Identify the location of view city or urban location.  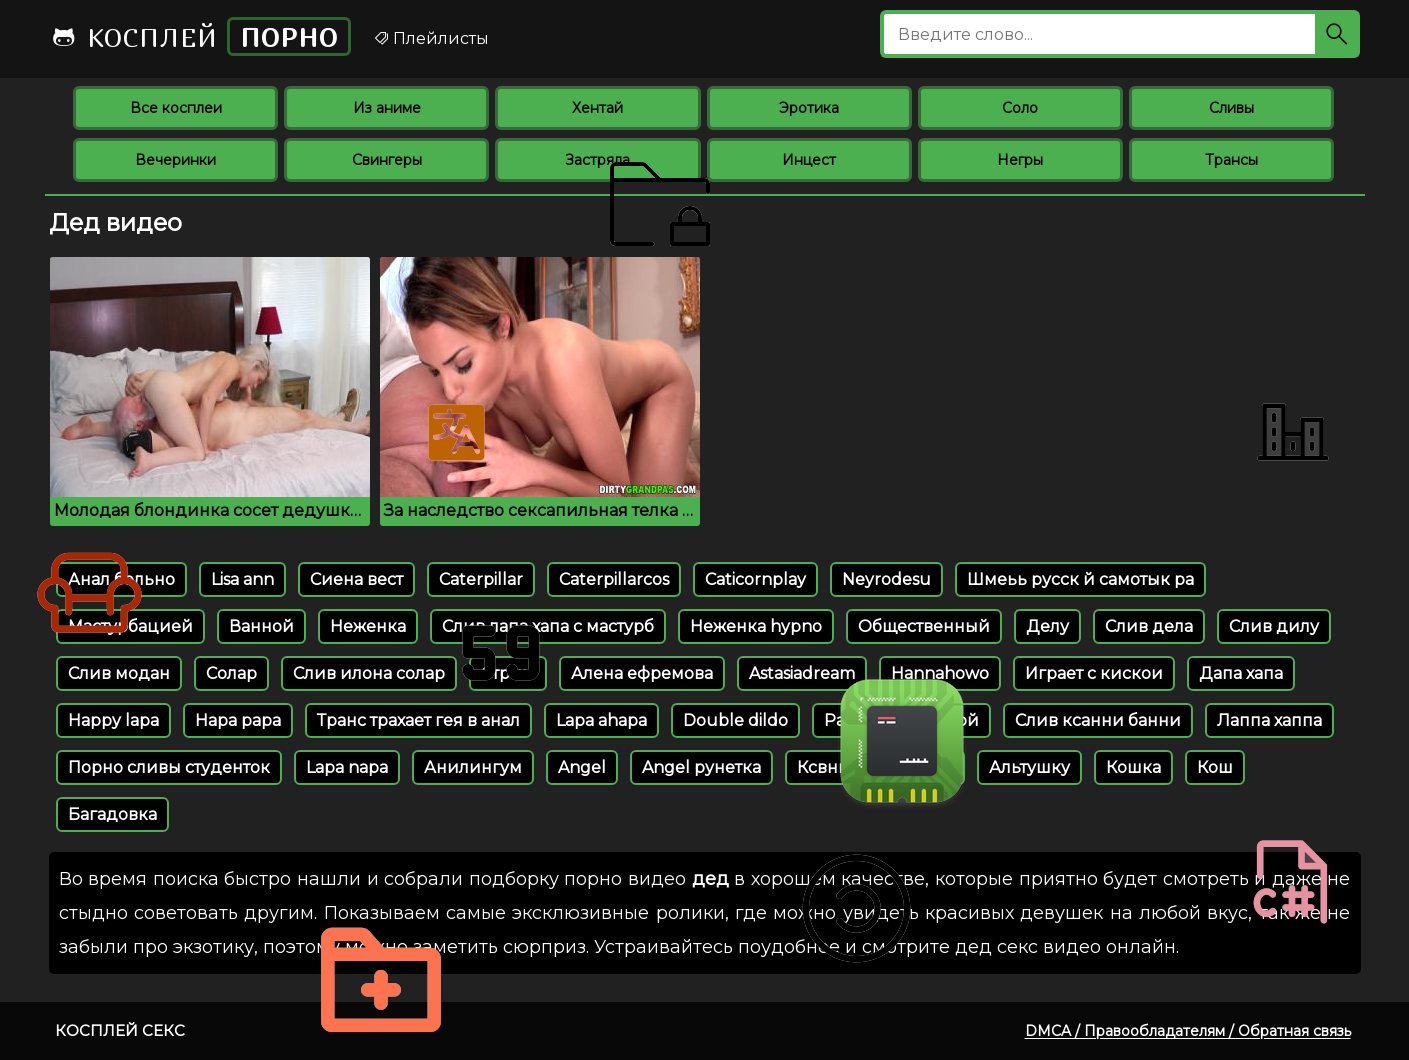
(1293, 432).